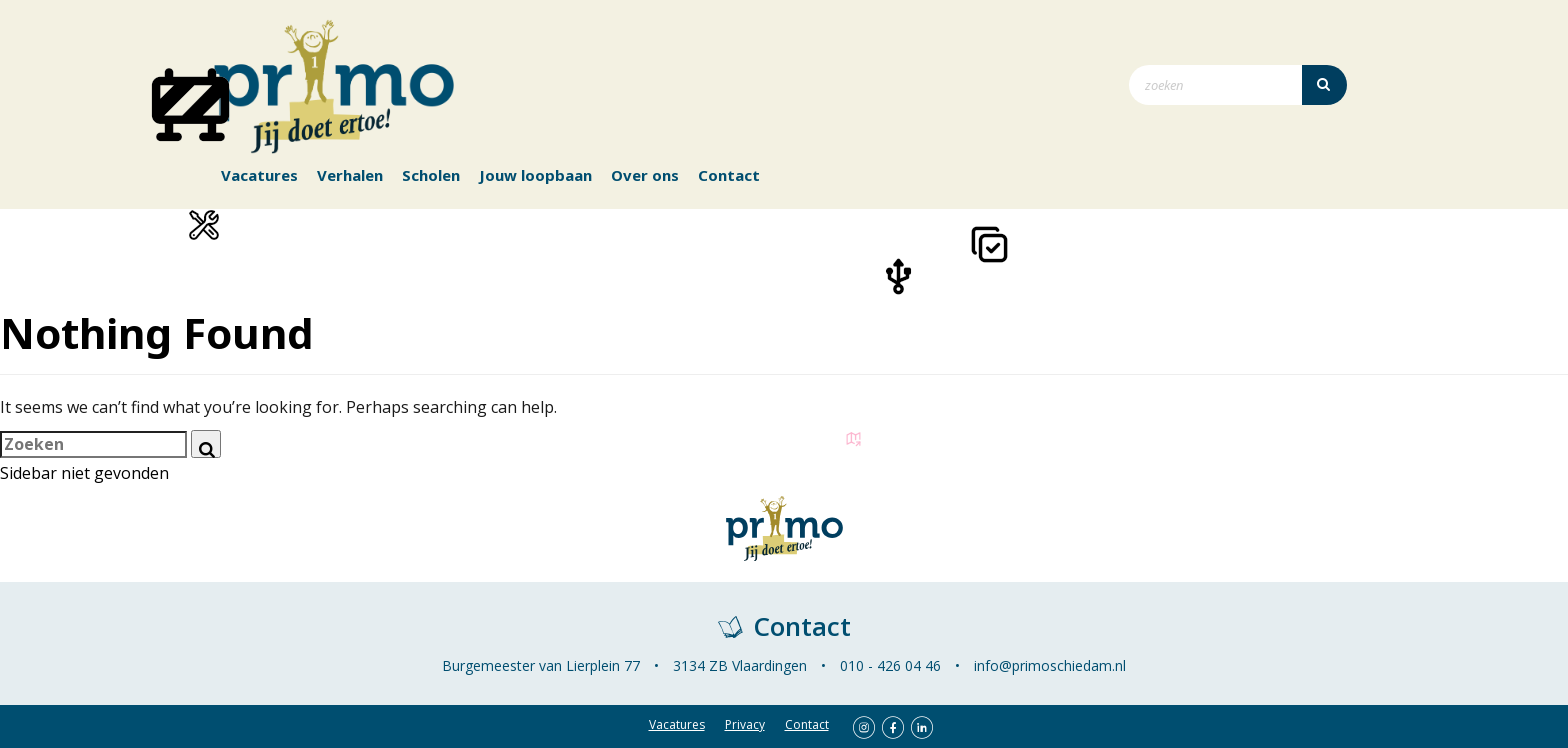  I want to click on connect a USB device, so click(898, 276).